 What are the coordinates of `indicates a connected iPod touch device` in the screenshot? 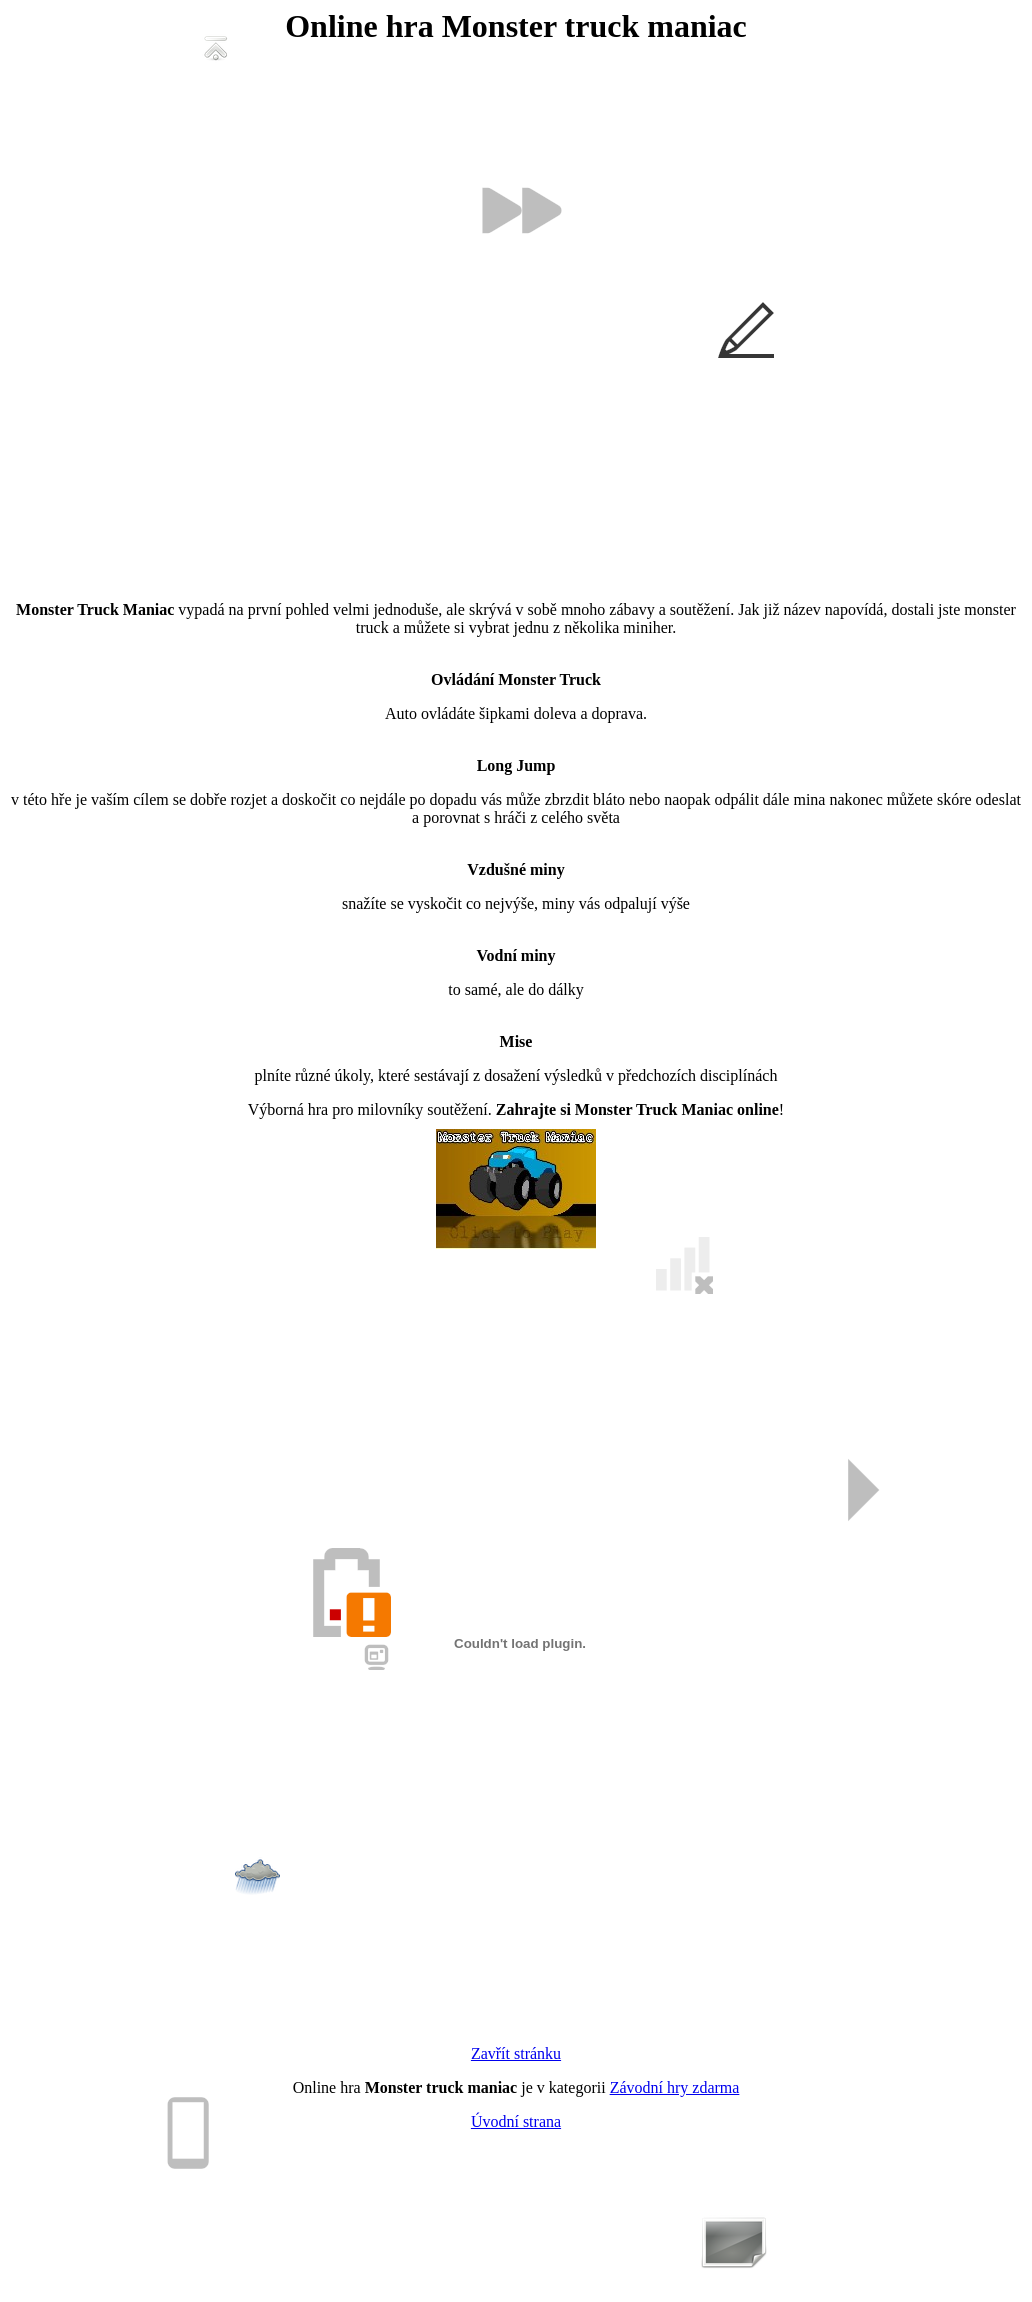 It's located at (188, 2133).